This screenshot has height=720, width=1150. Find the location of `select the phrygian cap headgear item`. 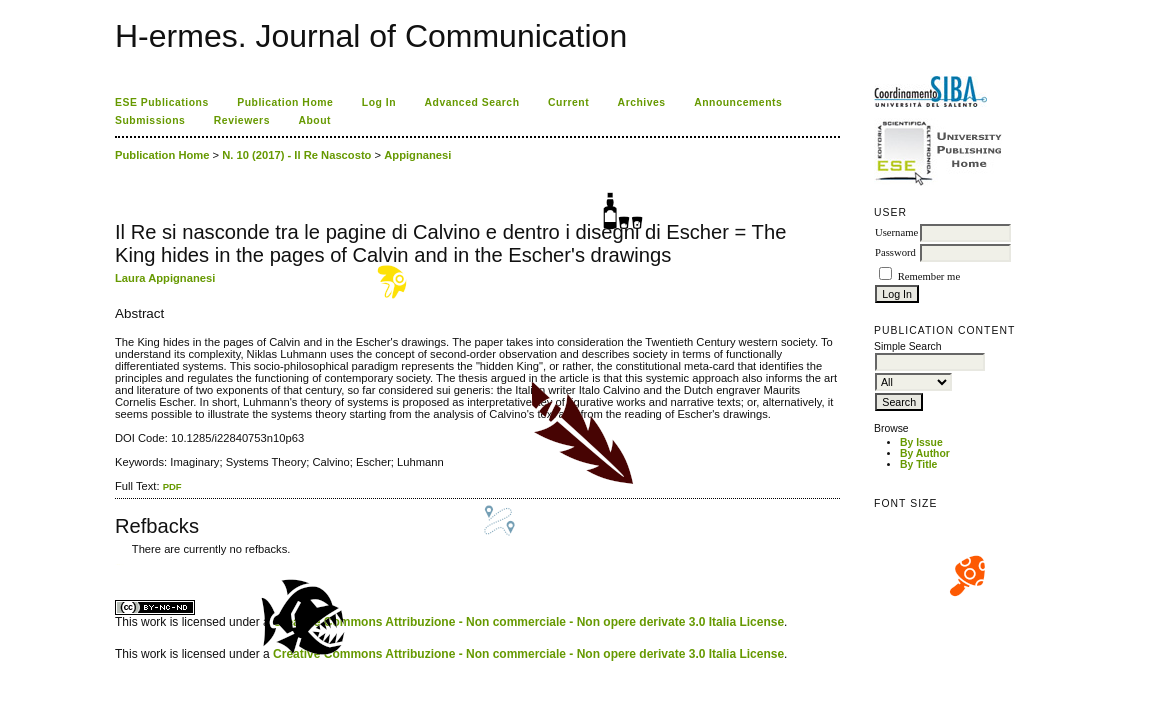

select the phrygian cap headgear item is located at coordinates (392, 282).